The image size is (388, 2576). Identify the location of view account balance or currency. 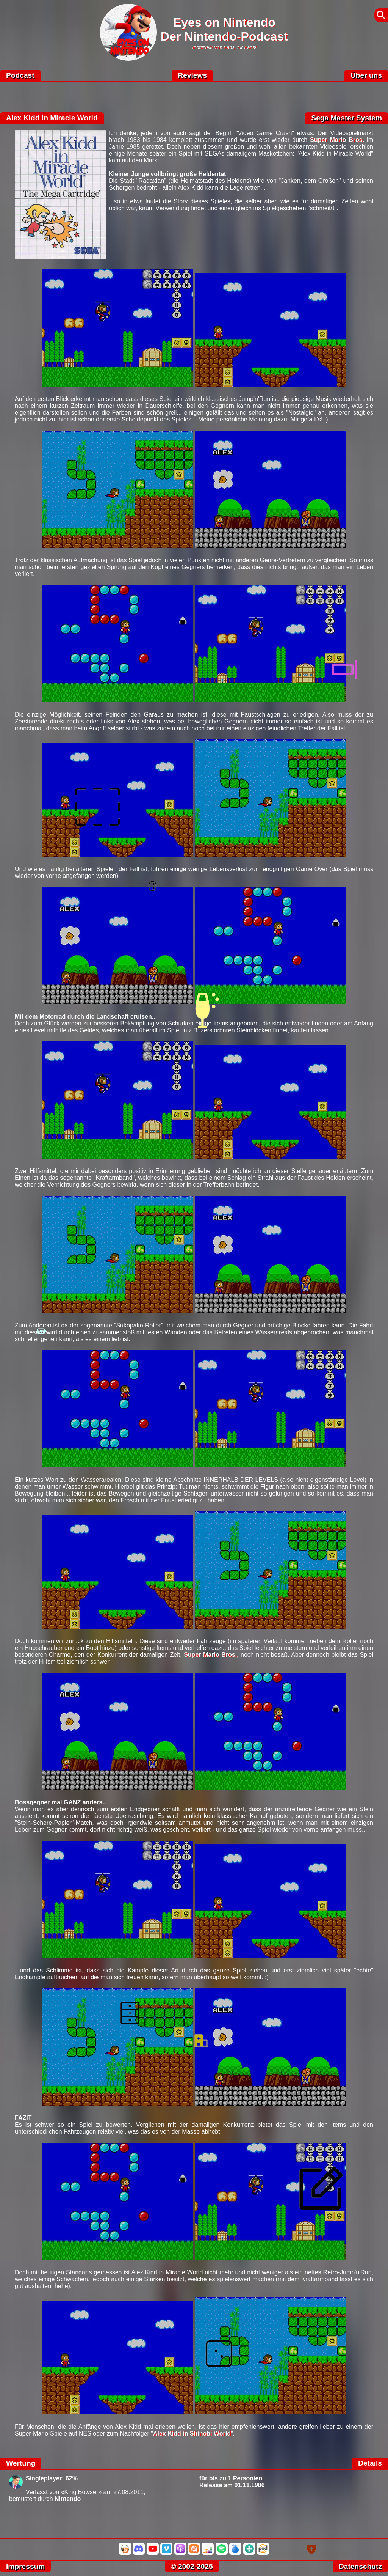
(152, 886).